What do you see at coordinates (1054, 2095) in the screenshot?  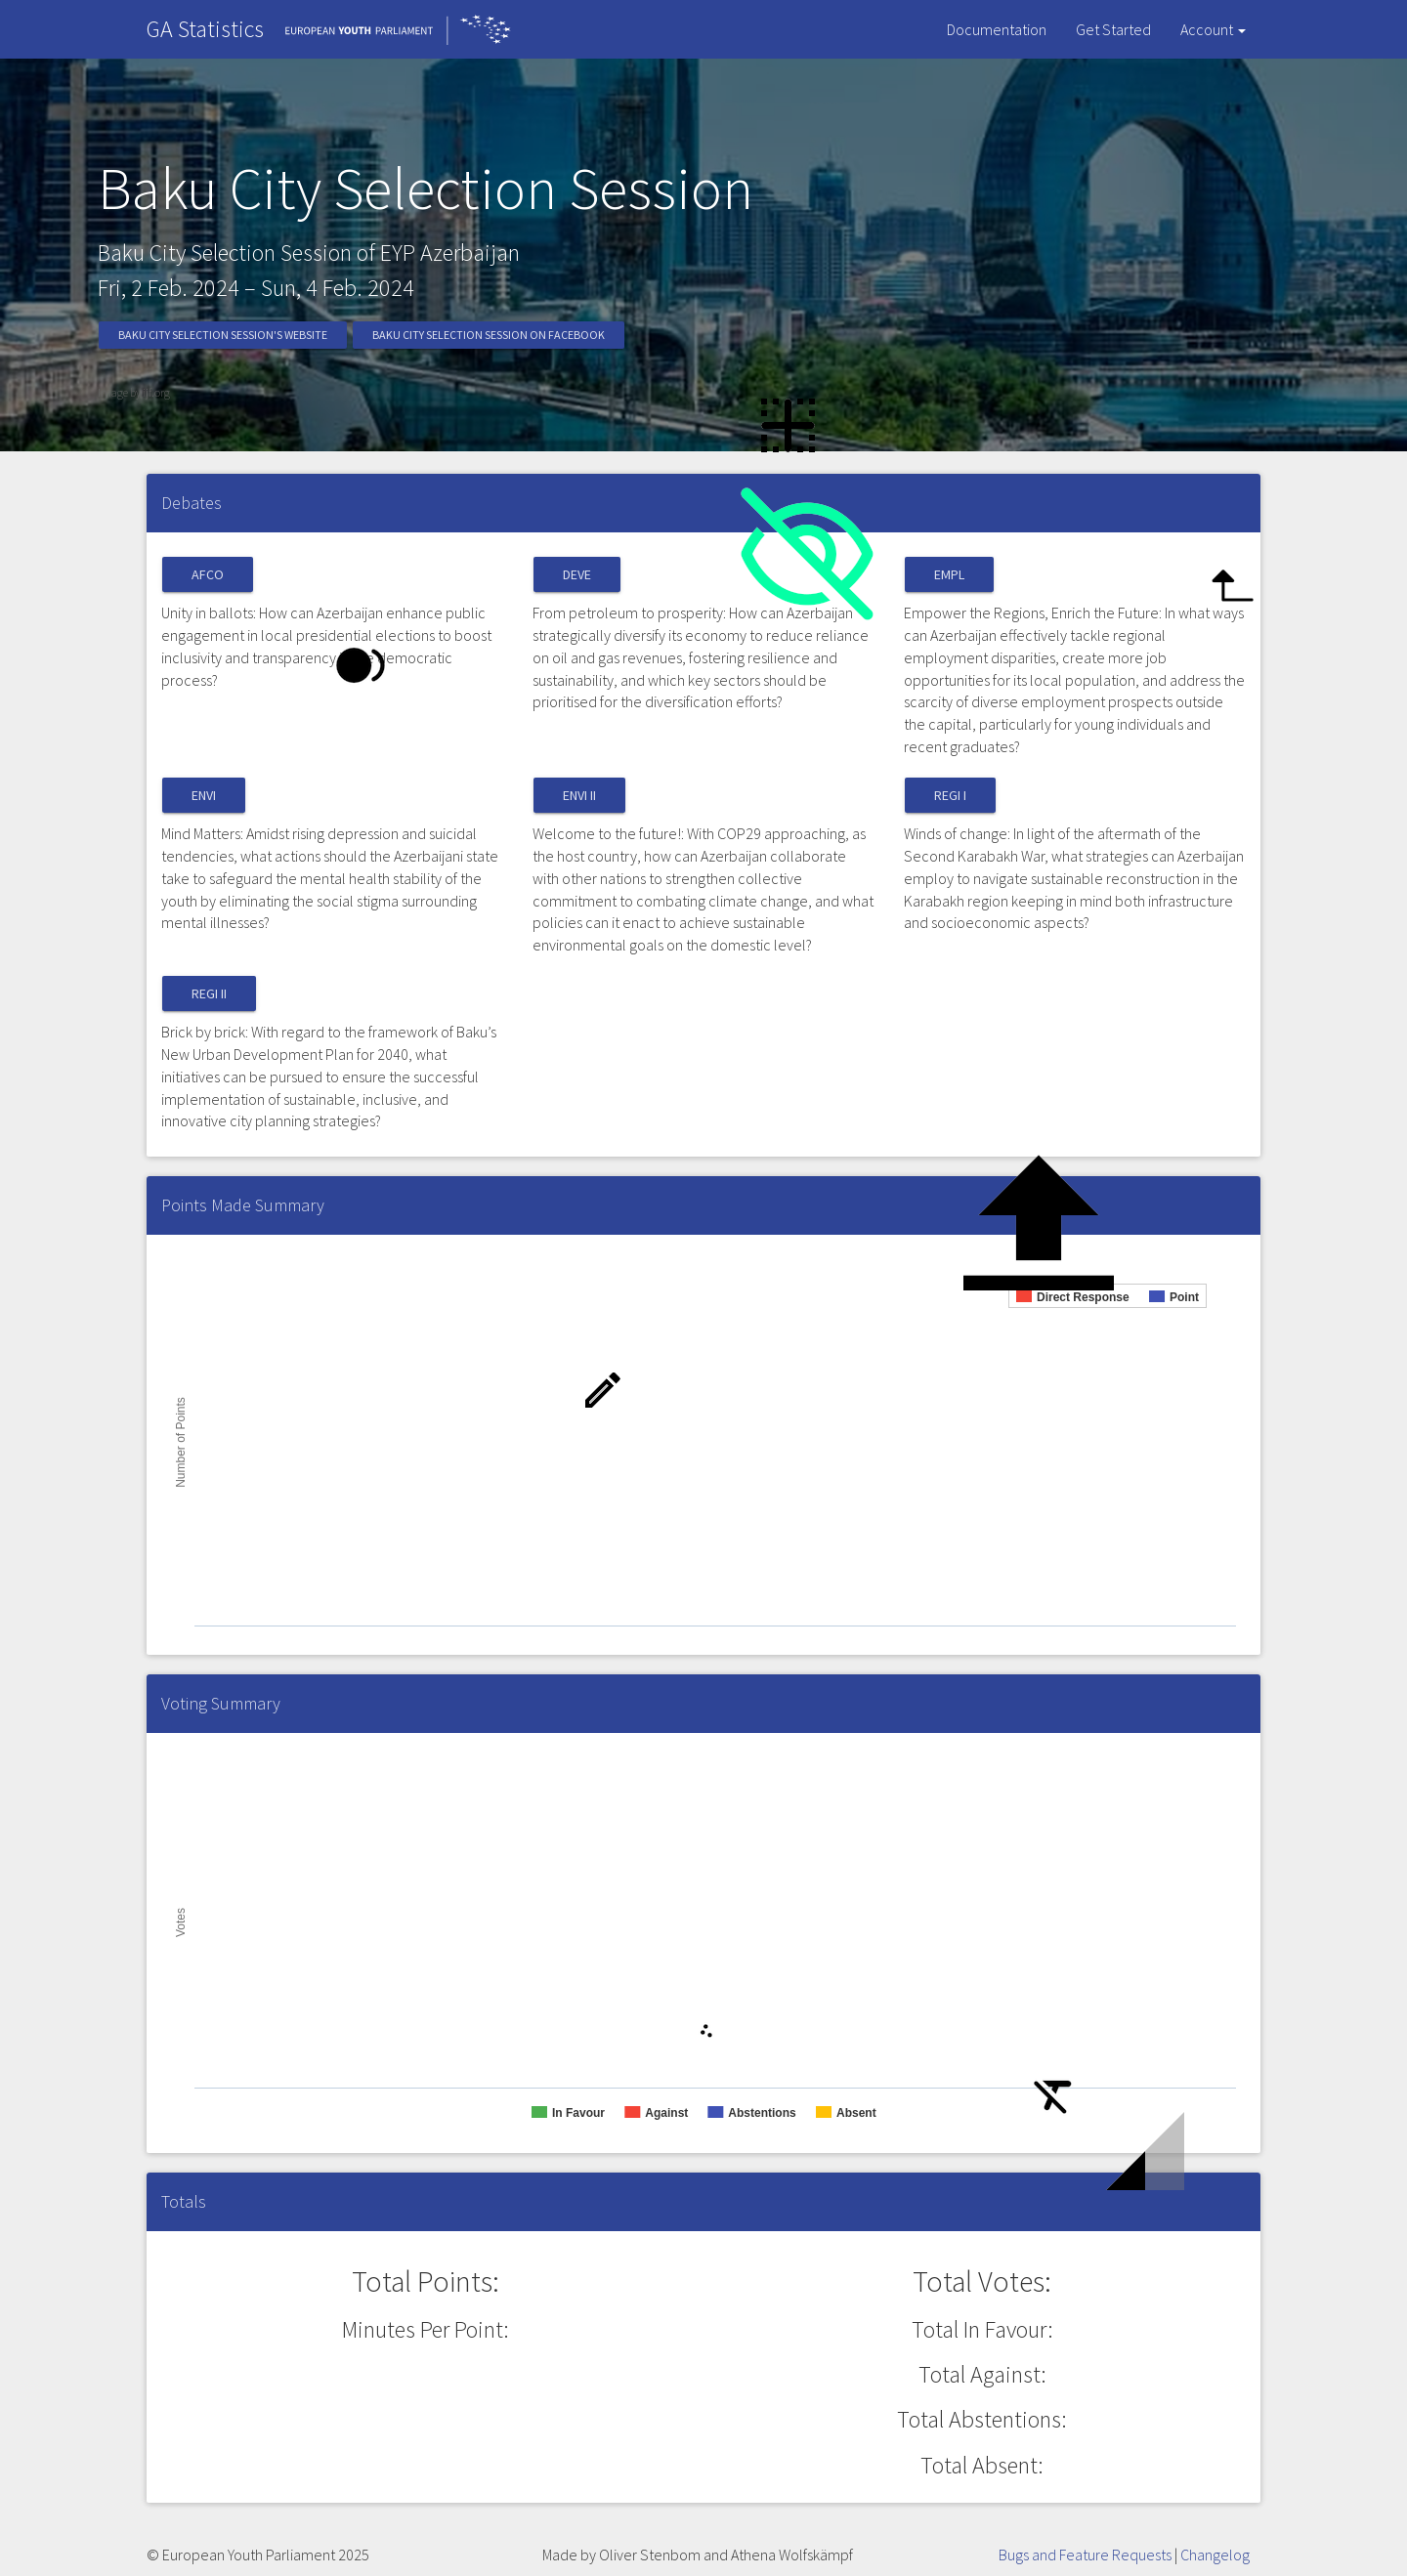 I see `clear text formatting` at bounding box center [1054, 2095].